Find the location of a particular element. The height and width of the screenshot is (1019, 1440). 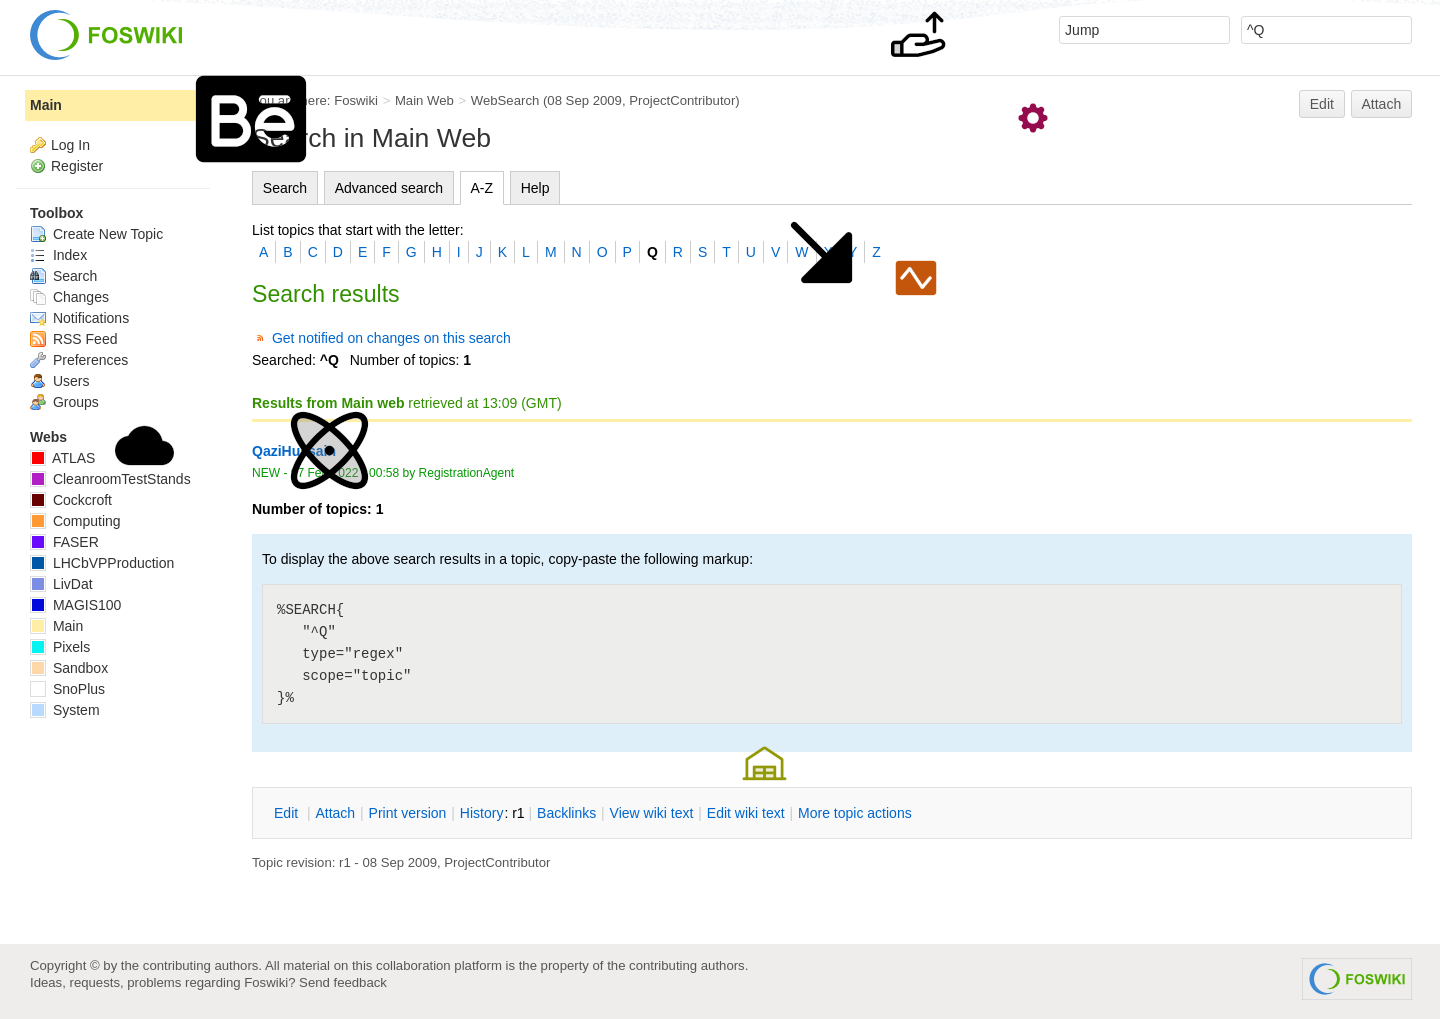

upload or share content is located at coordinates (920, 37).